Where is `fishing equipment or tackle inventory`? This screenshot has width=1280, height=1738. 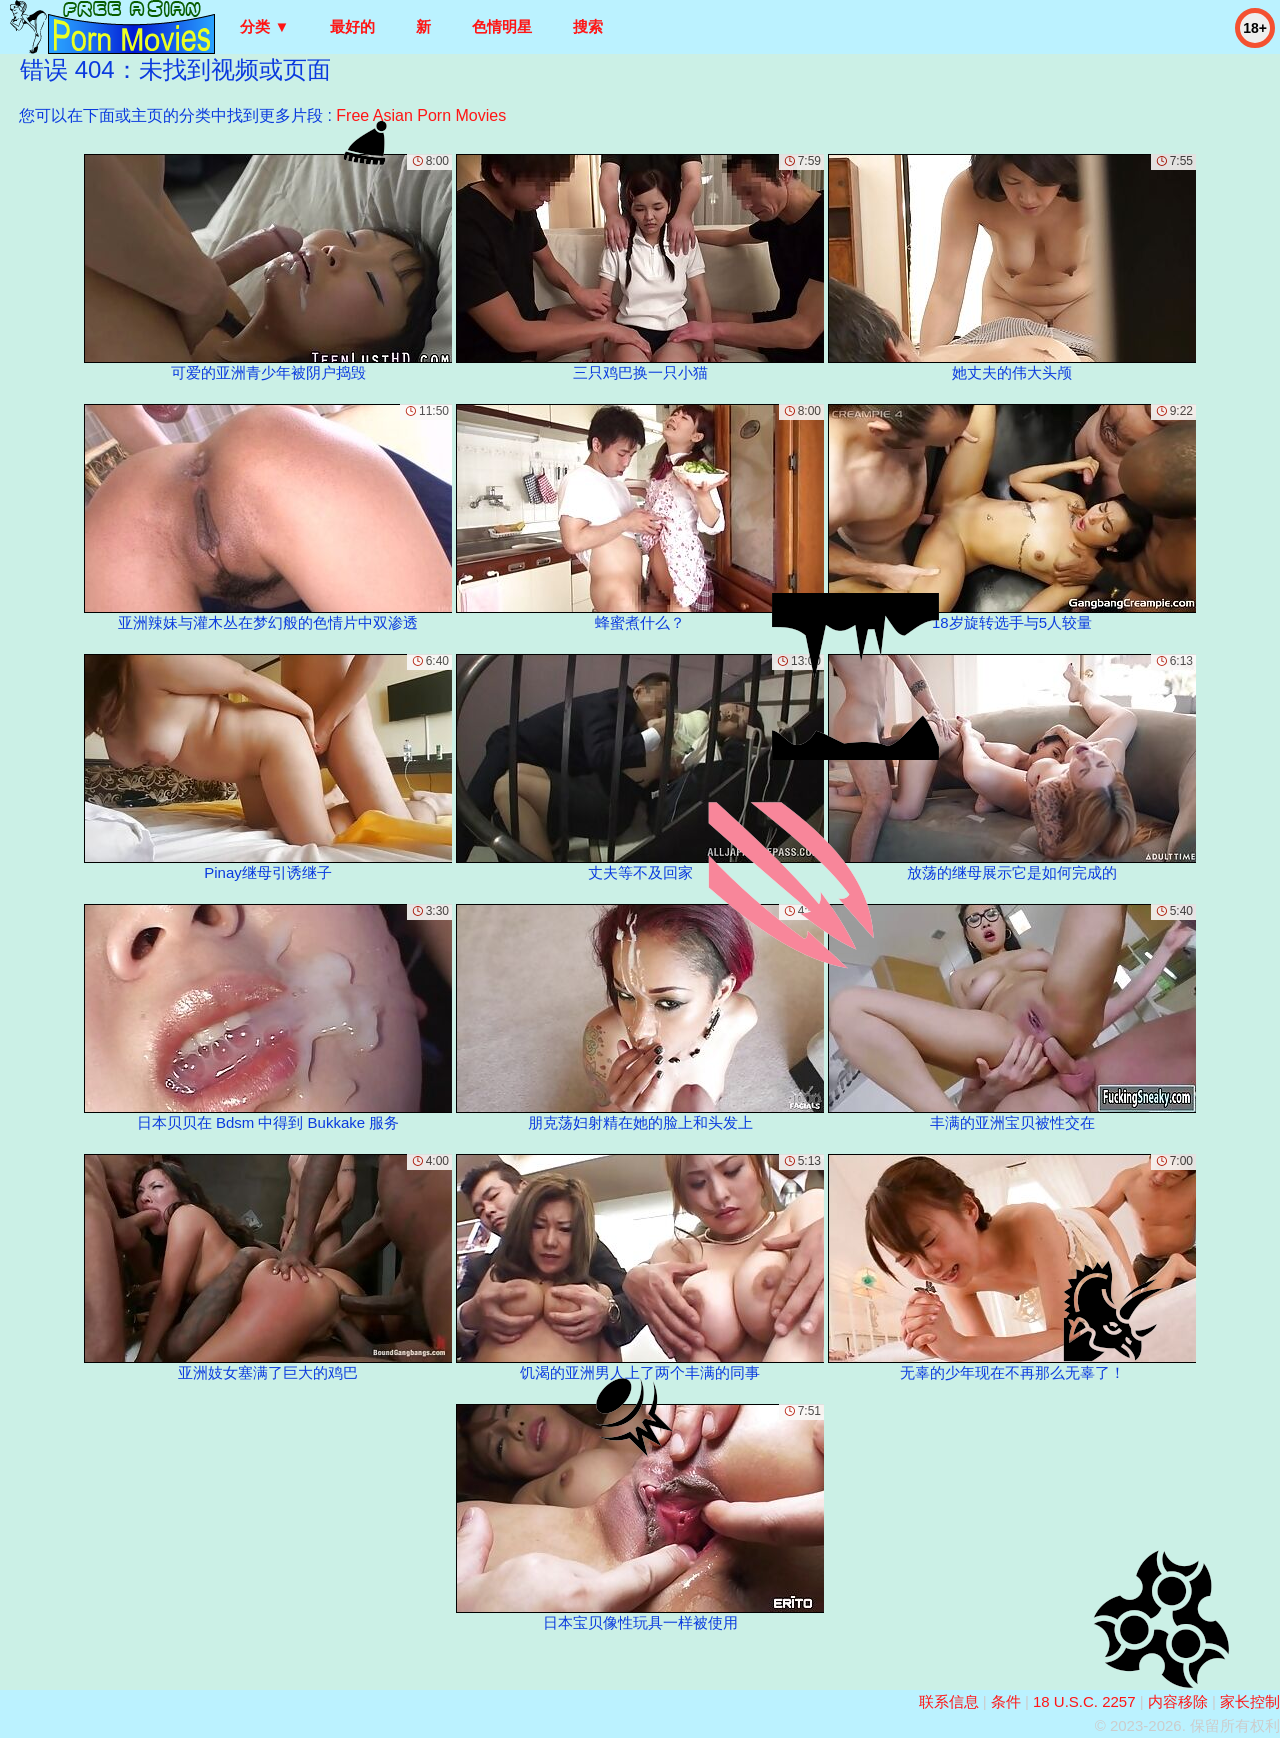
fishing equipment or tackle inventory is located at coordinates (789, 884).